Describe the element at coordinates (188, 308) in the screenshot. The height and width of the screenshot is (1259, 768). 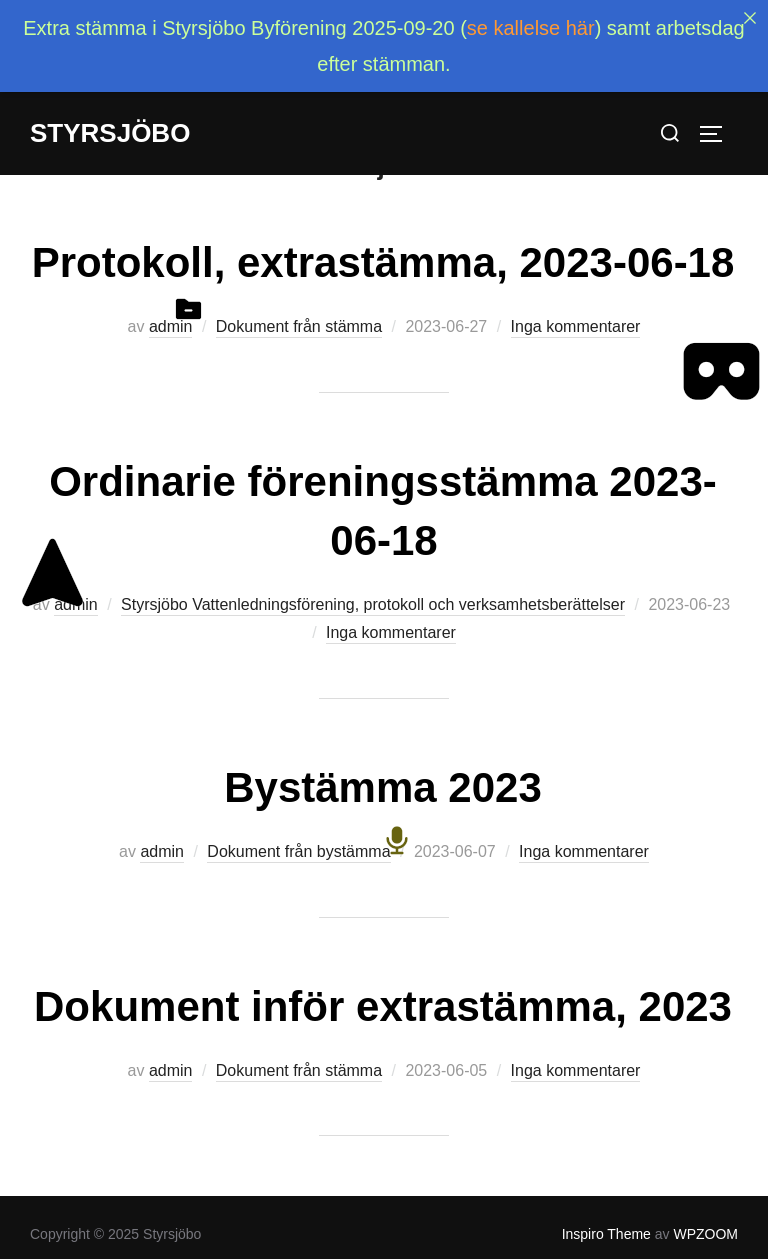
I see `remove a folder` at that location.